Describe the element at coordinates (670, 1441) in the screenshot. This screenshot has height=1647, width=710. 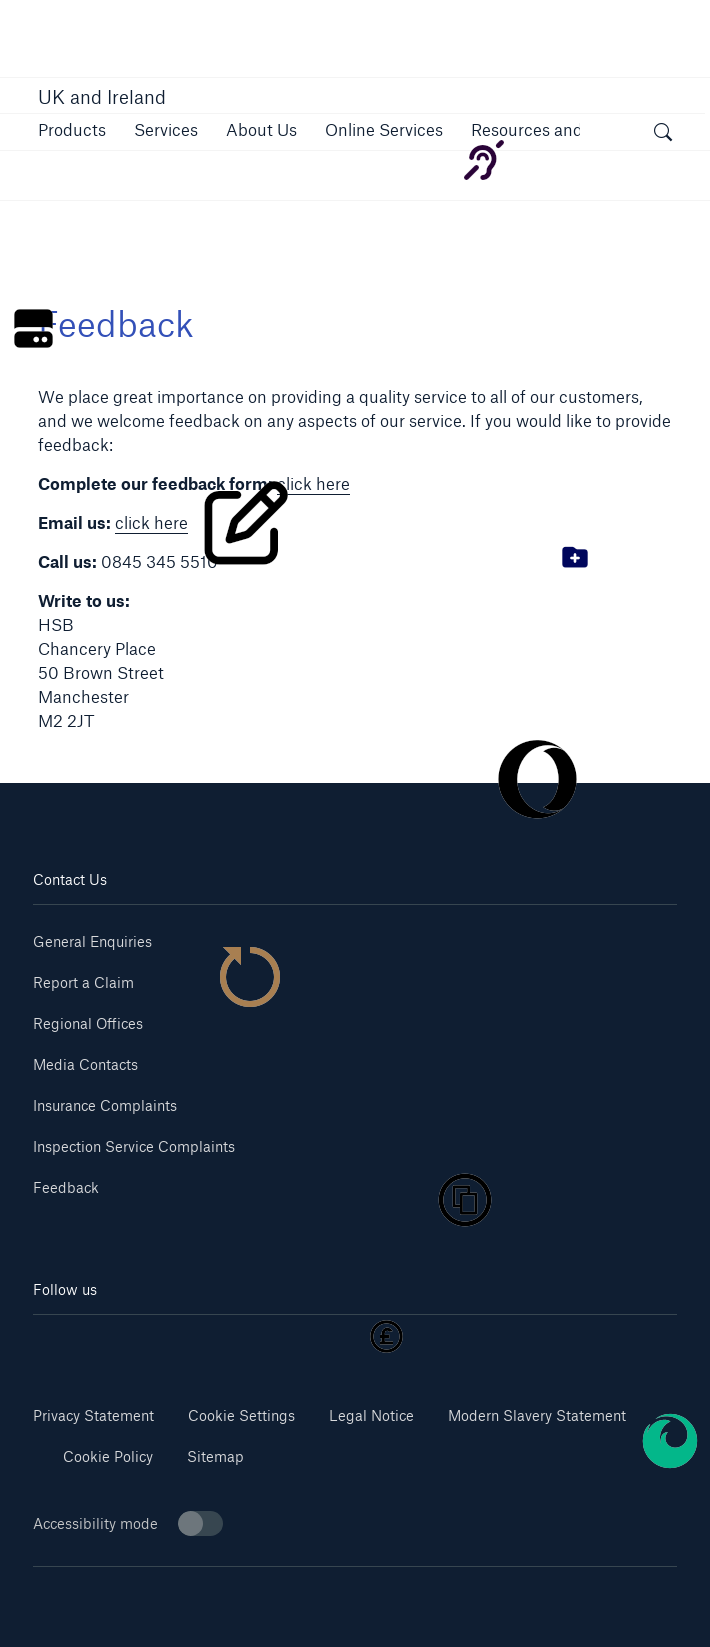
I see `open Firefox browser` at that location.